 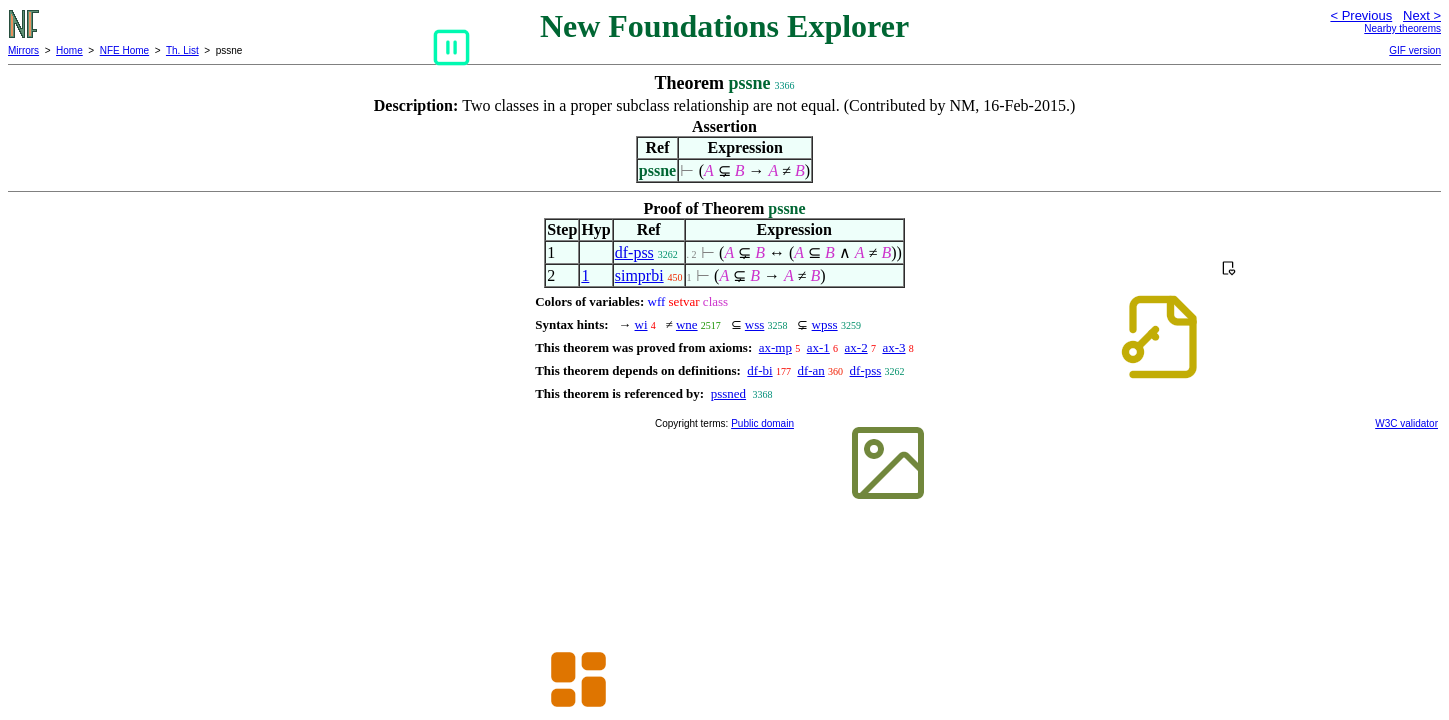 I want to click on add or upload an image, so click(x=888, y=463).